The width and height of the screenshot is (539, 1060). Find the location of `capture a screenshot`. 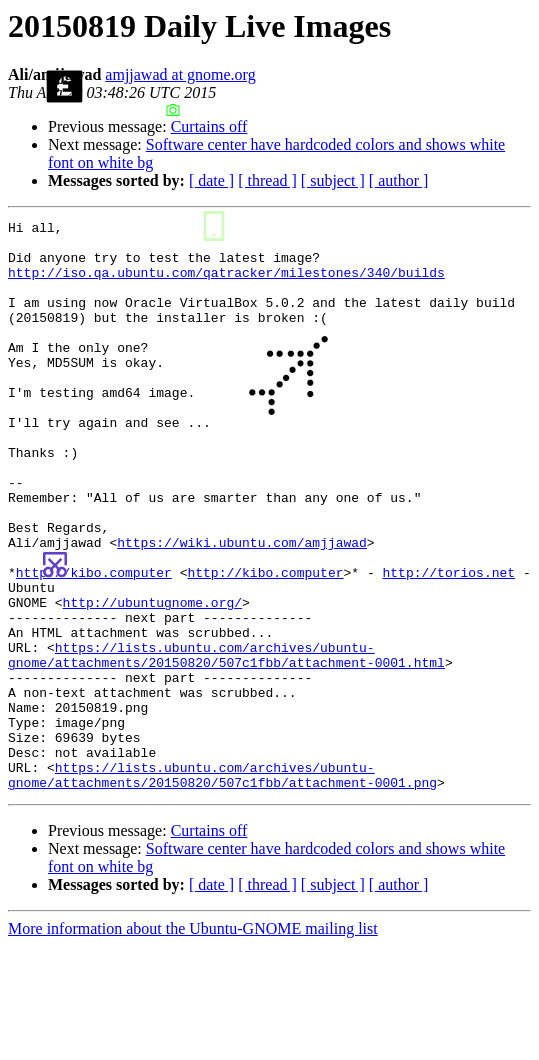

capture a screenshot is located at coordinates (55, 564).